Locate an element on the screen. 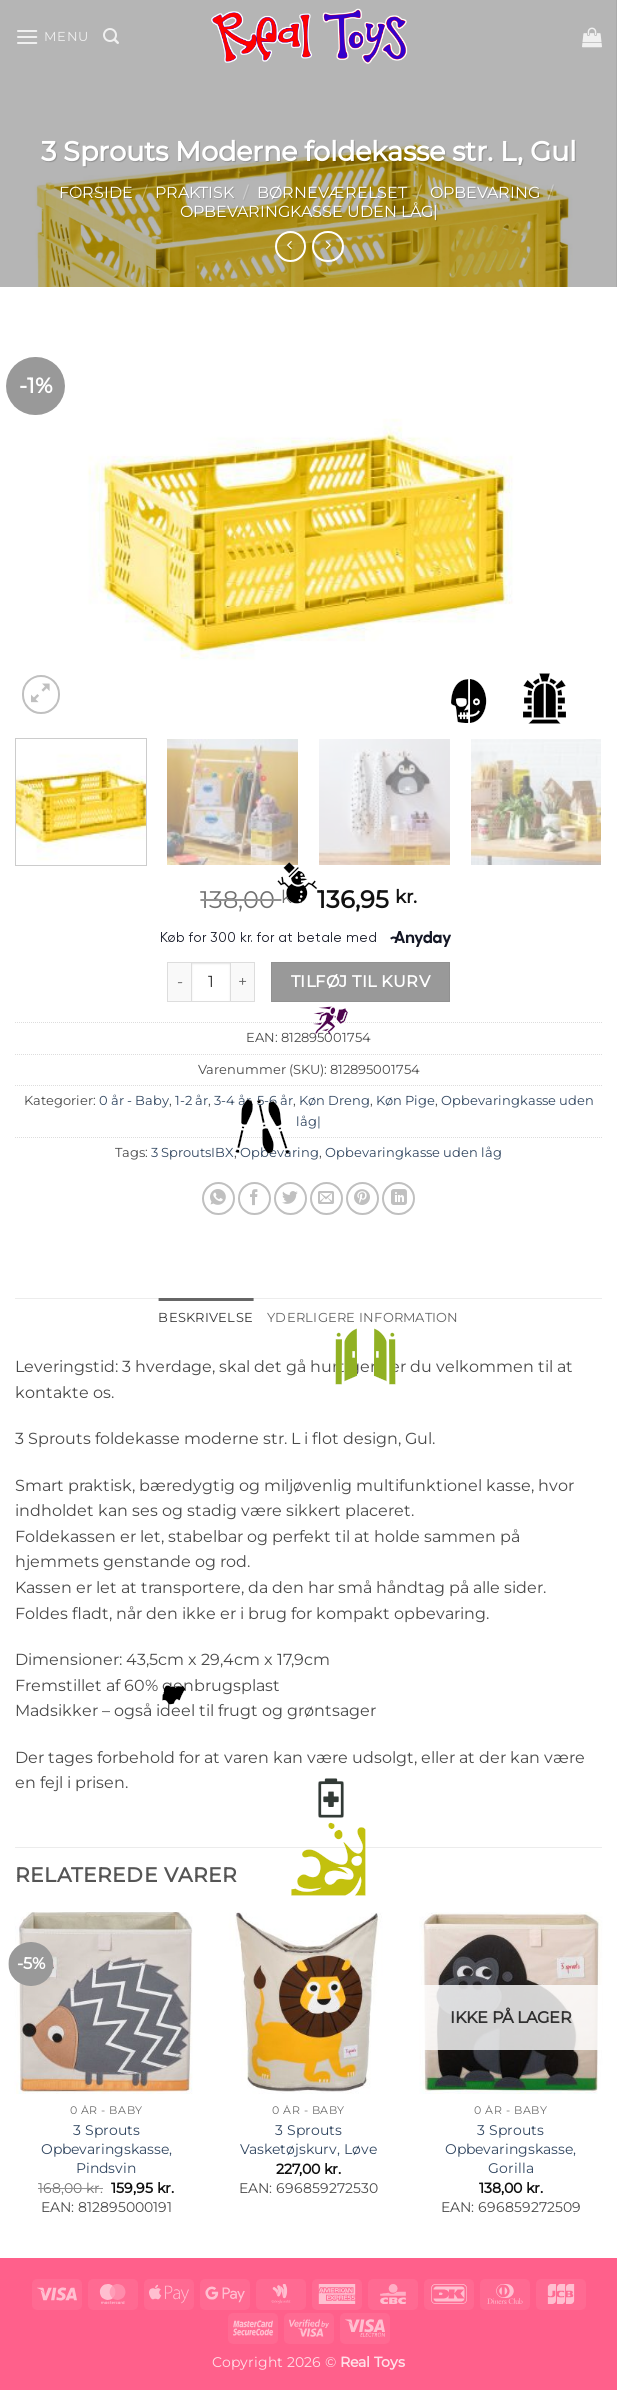  enter a new area or level is located at coordinates (365, 1354).